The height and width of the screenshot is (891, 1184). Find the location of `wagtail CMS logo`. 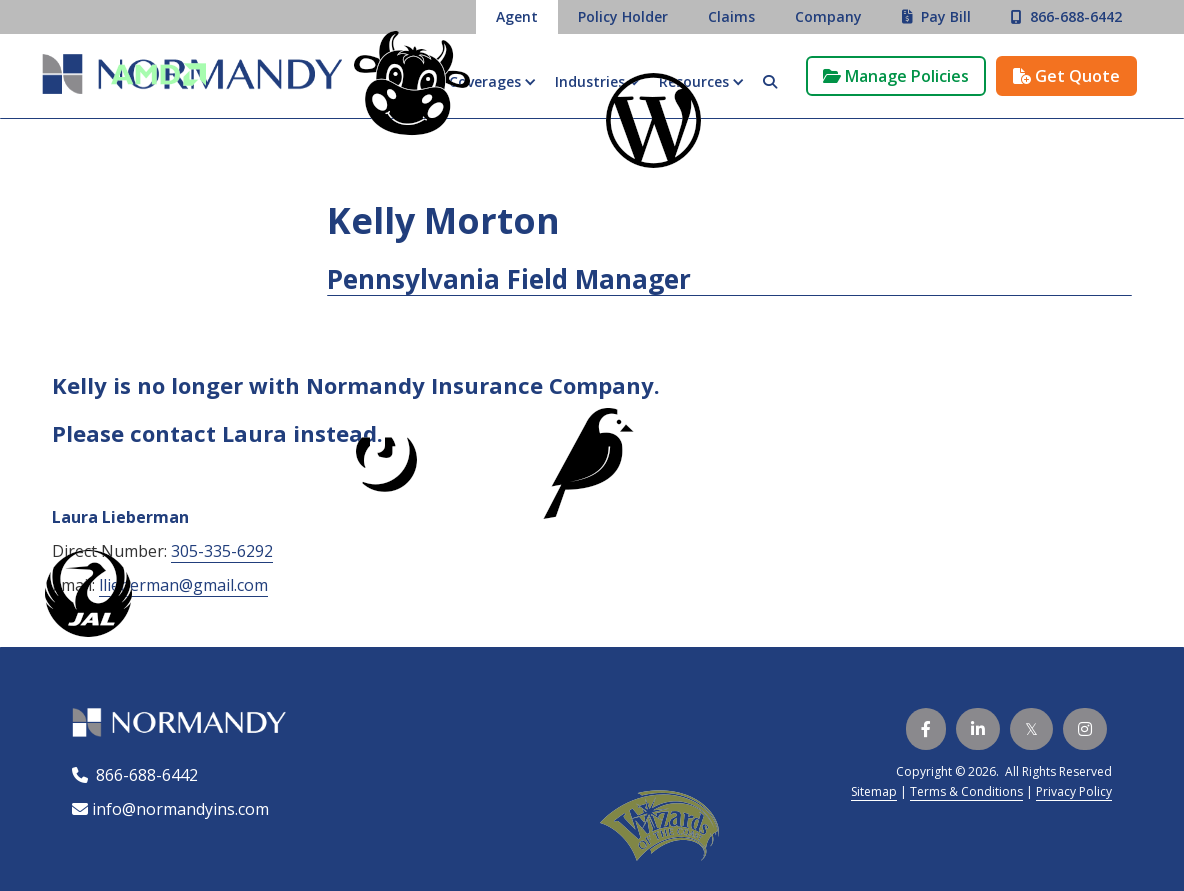

wagtail CMS logo is located at coordinates (588, 463).